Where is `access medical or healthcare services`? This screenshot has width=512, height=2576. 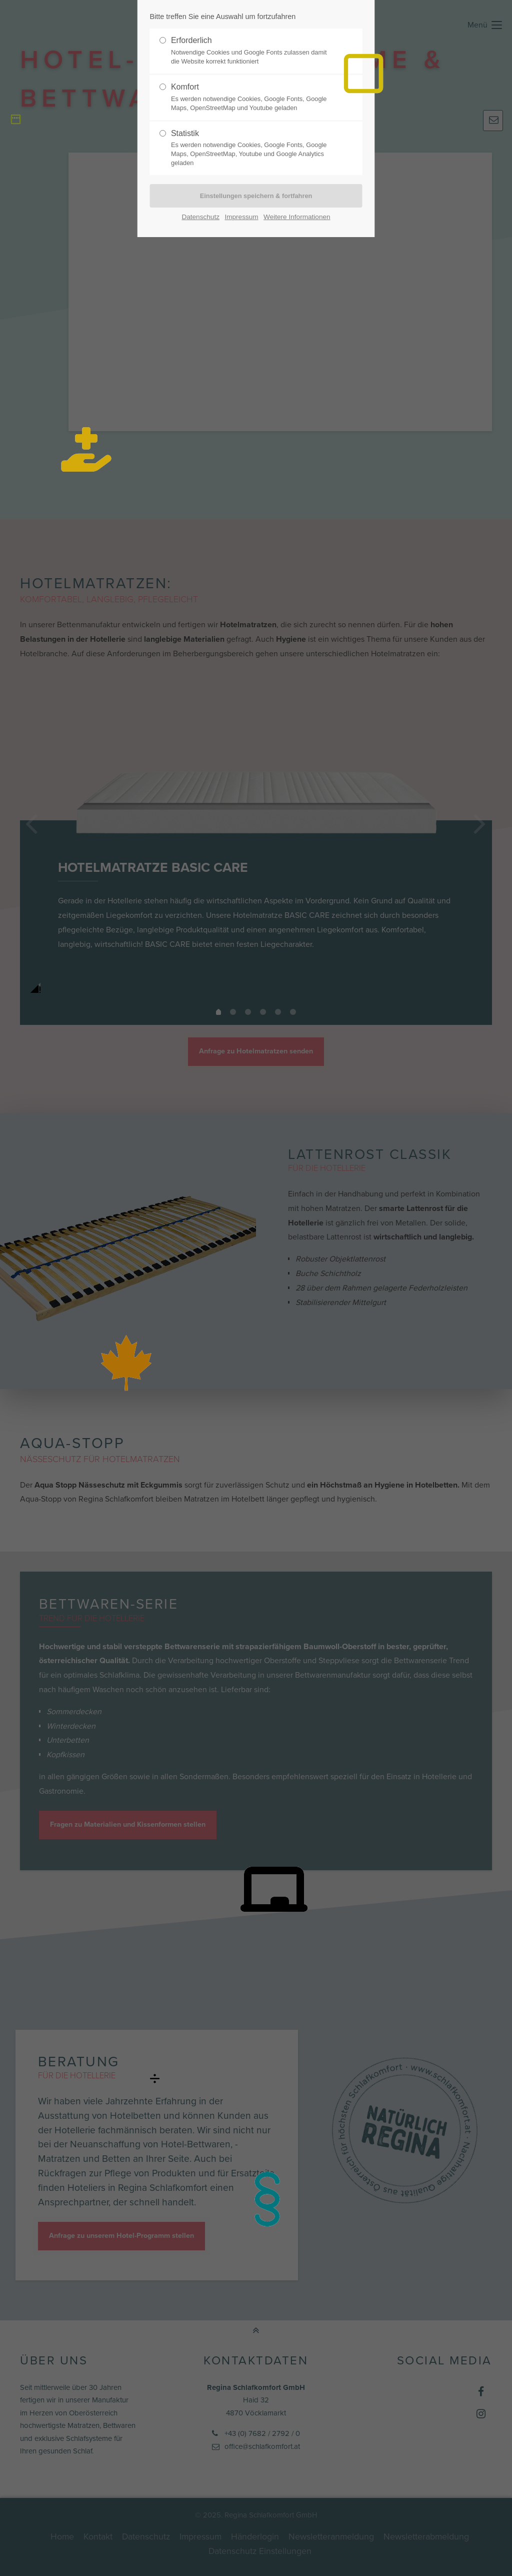
access medical or healthcare services is located at coordinates (86, 449).